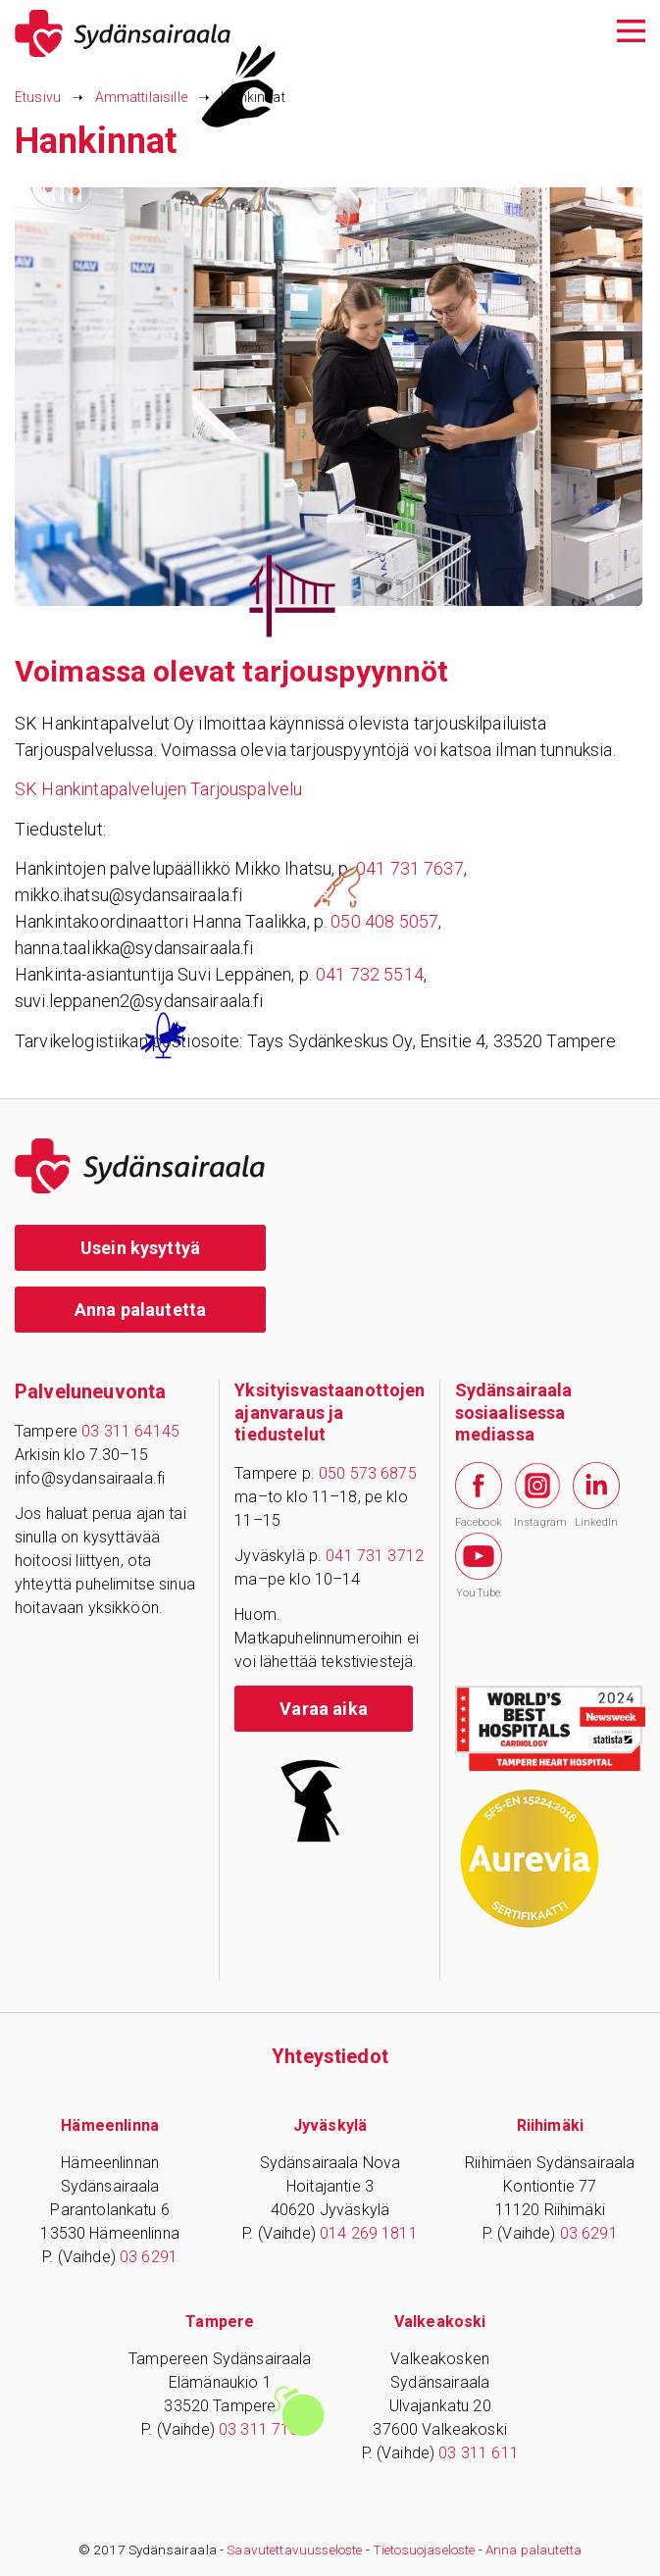 The height and width of the screenshot is (2576, 660). What do you see at coordinates (163, 1035) in the screenshot?
I see `access pet training or agility games` at bounding box center [163, 1035].